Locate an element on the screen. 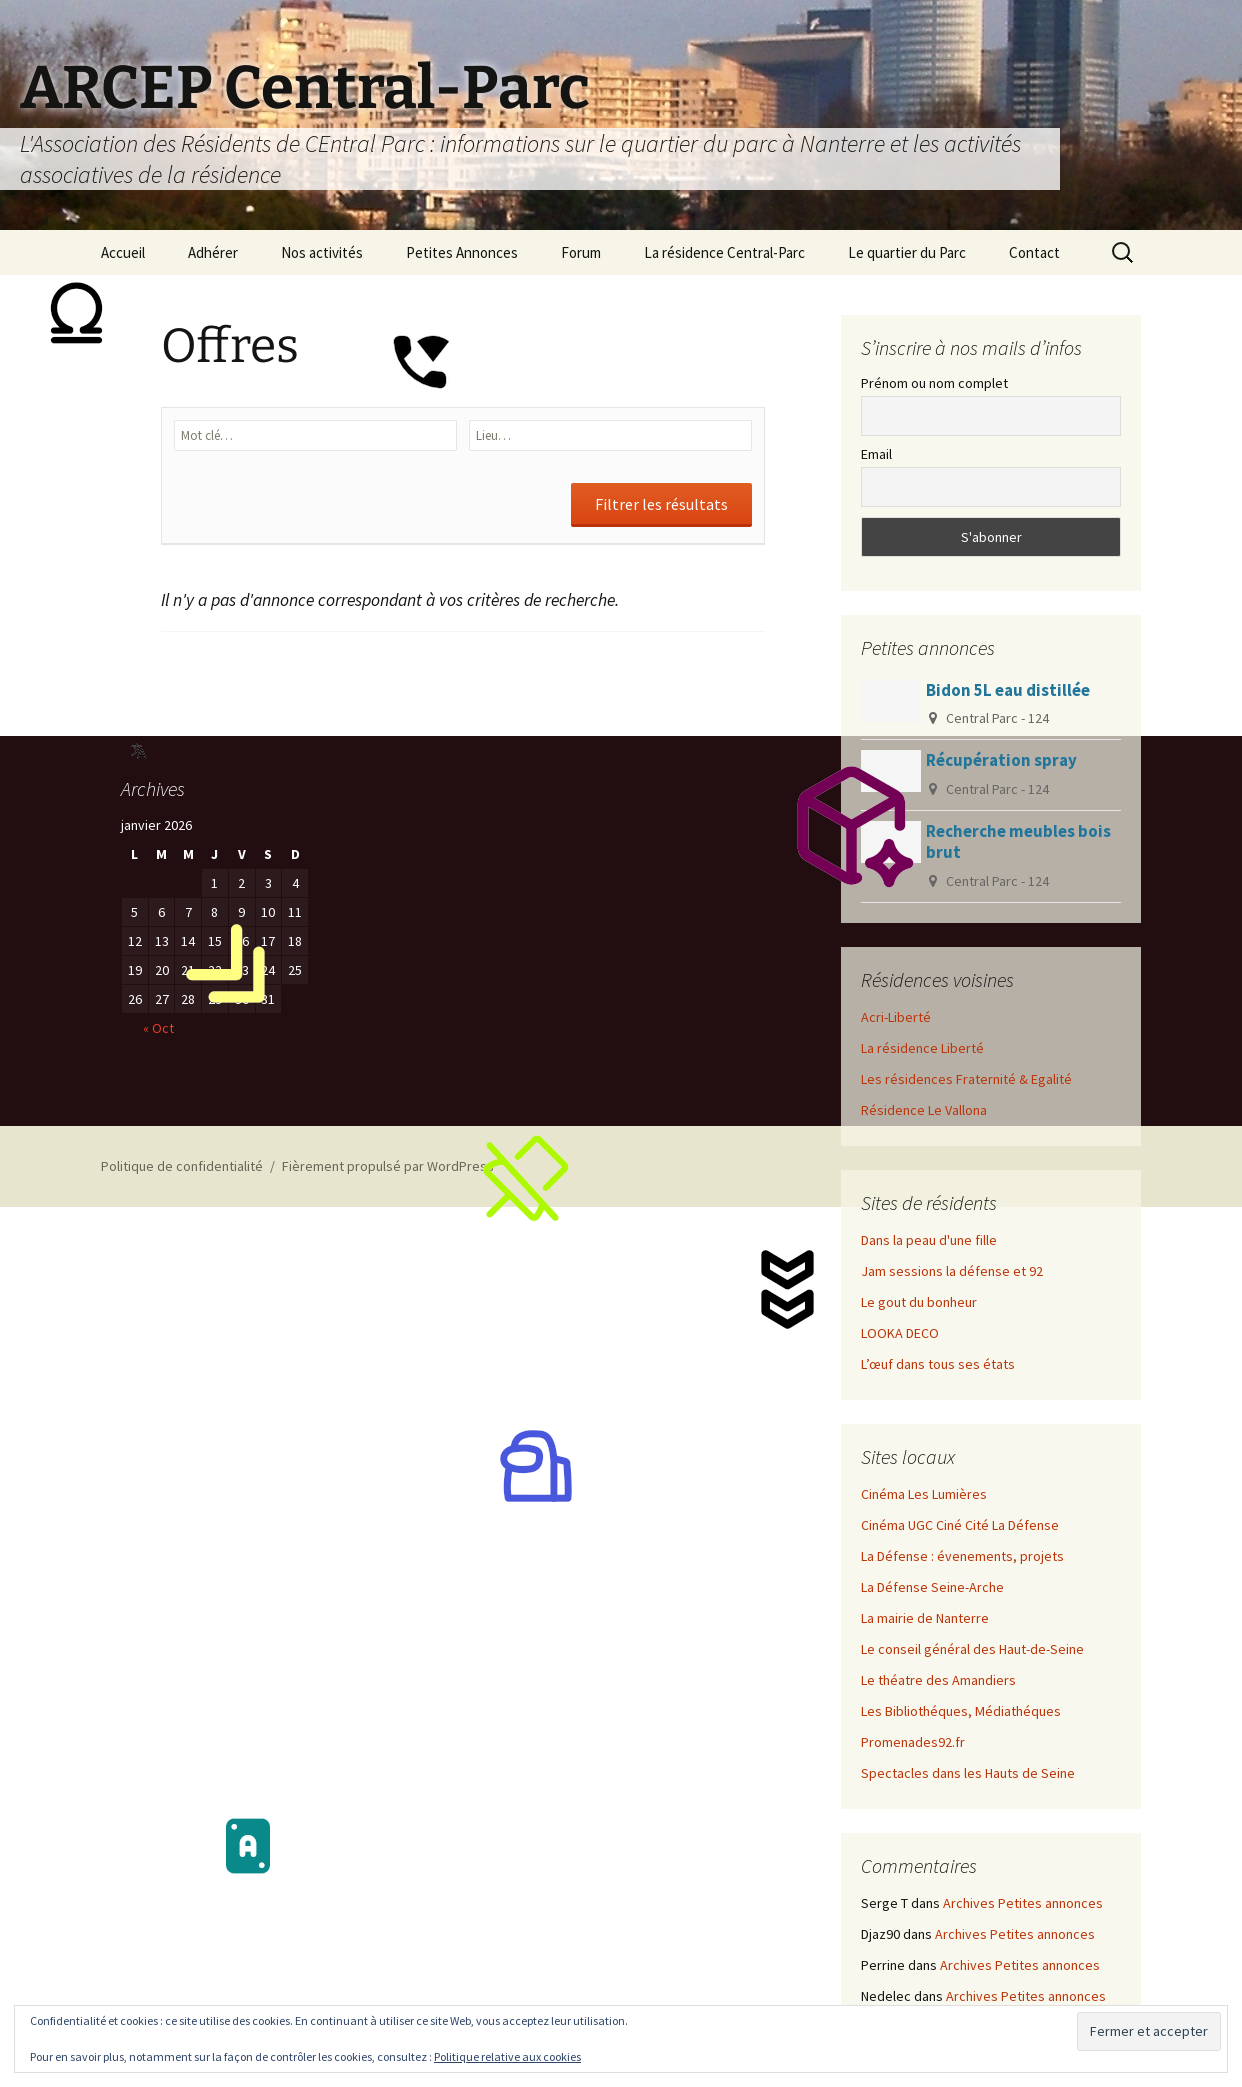 Image resolution: width=1242 pixels, height=2087 pixels. enable wifi calling feature is located at coordinates (420, 362).